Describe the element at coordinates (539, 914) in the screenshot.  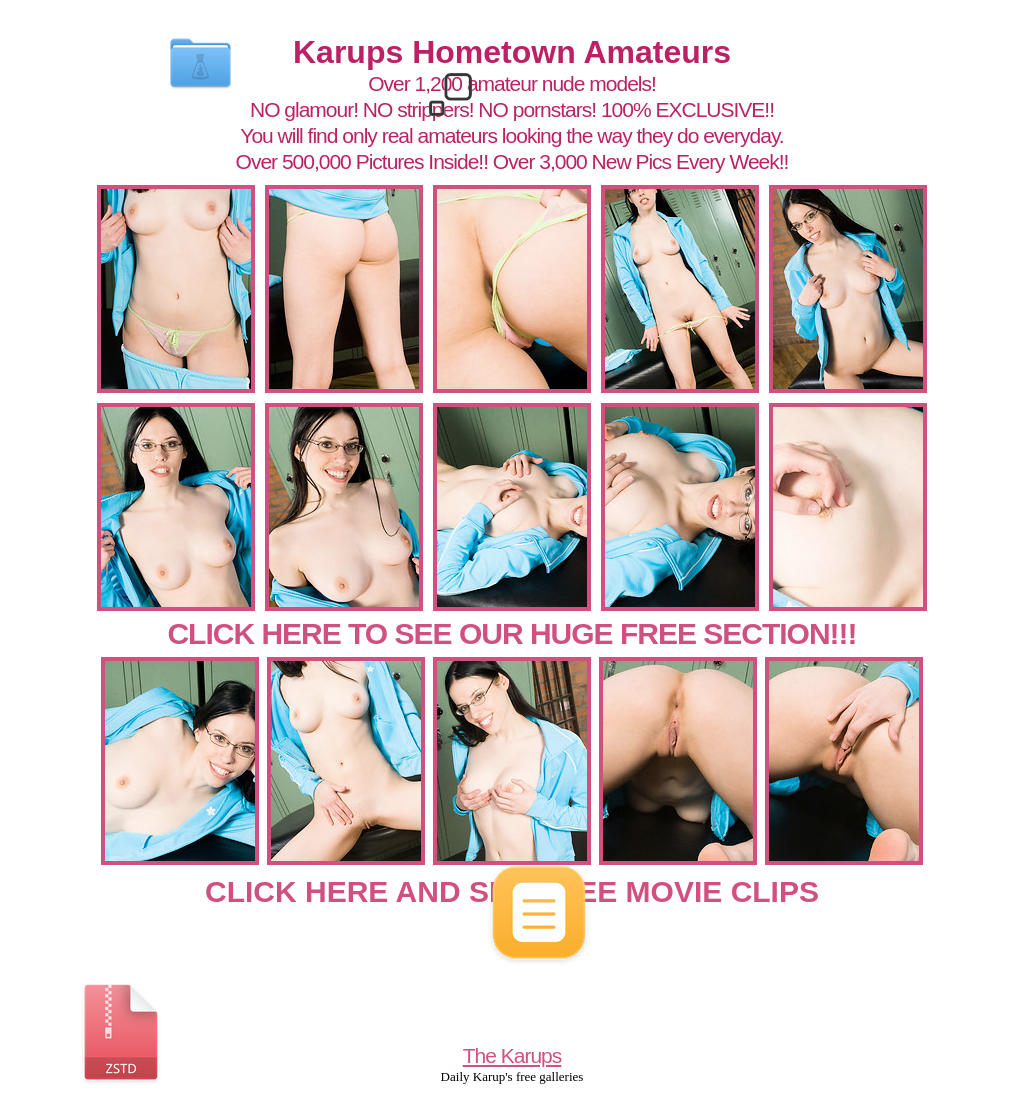
I see `access desklet preferences and settings` at that location.